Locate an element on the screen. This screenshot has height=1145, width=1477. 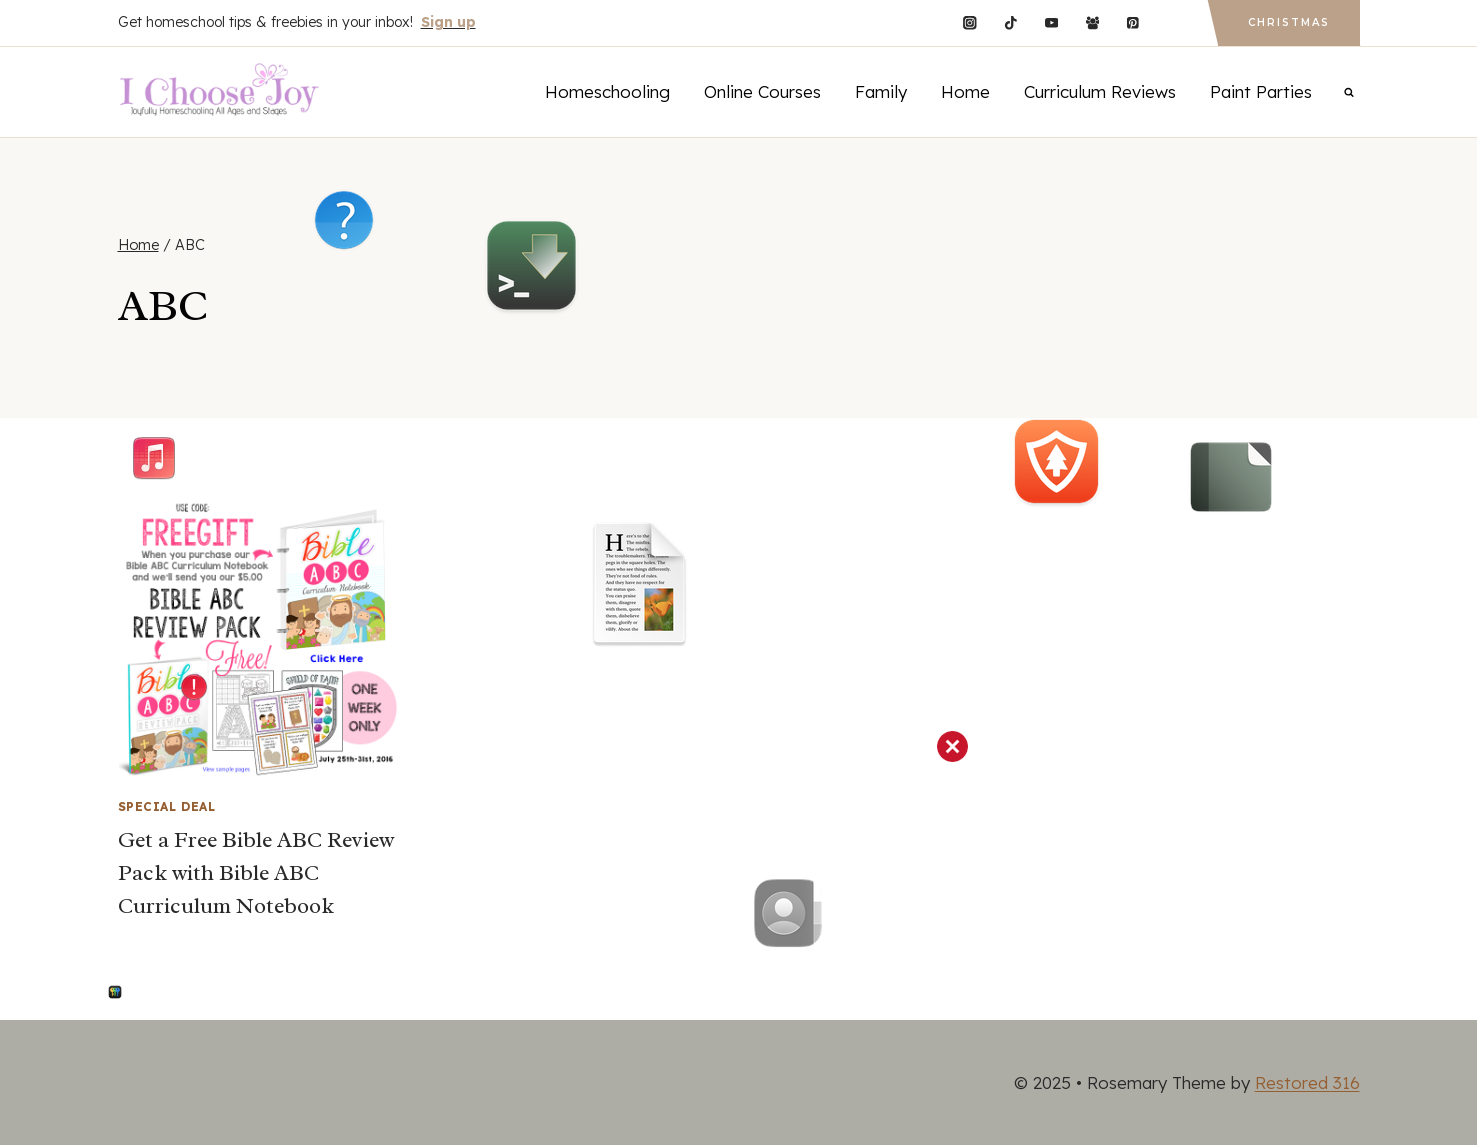
change desktop wallpaper is located at coordinates (1231, 474).